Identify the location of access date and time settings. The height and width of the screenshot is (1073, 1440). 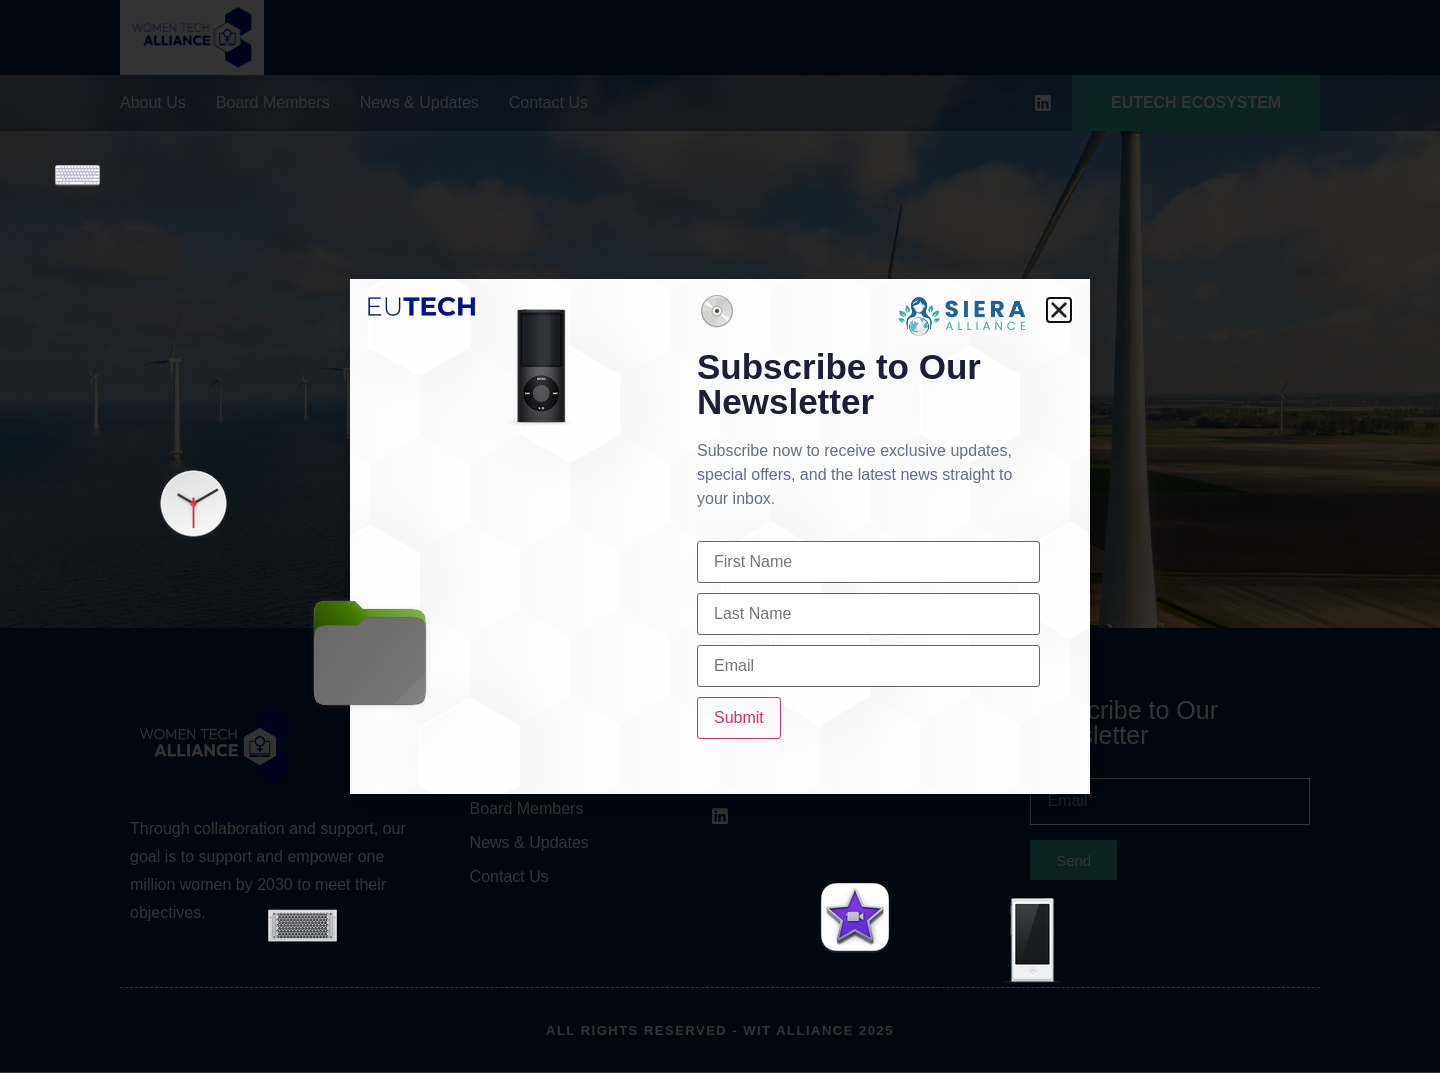
(193, 503).